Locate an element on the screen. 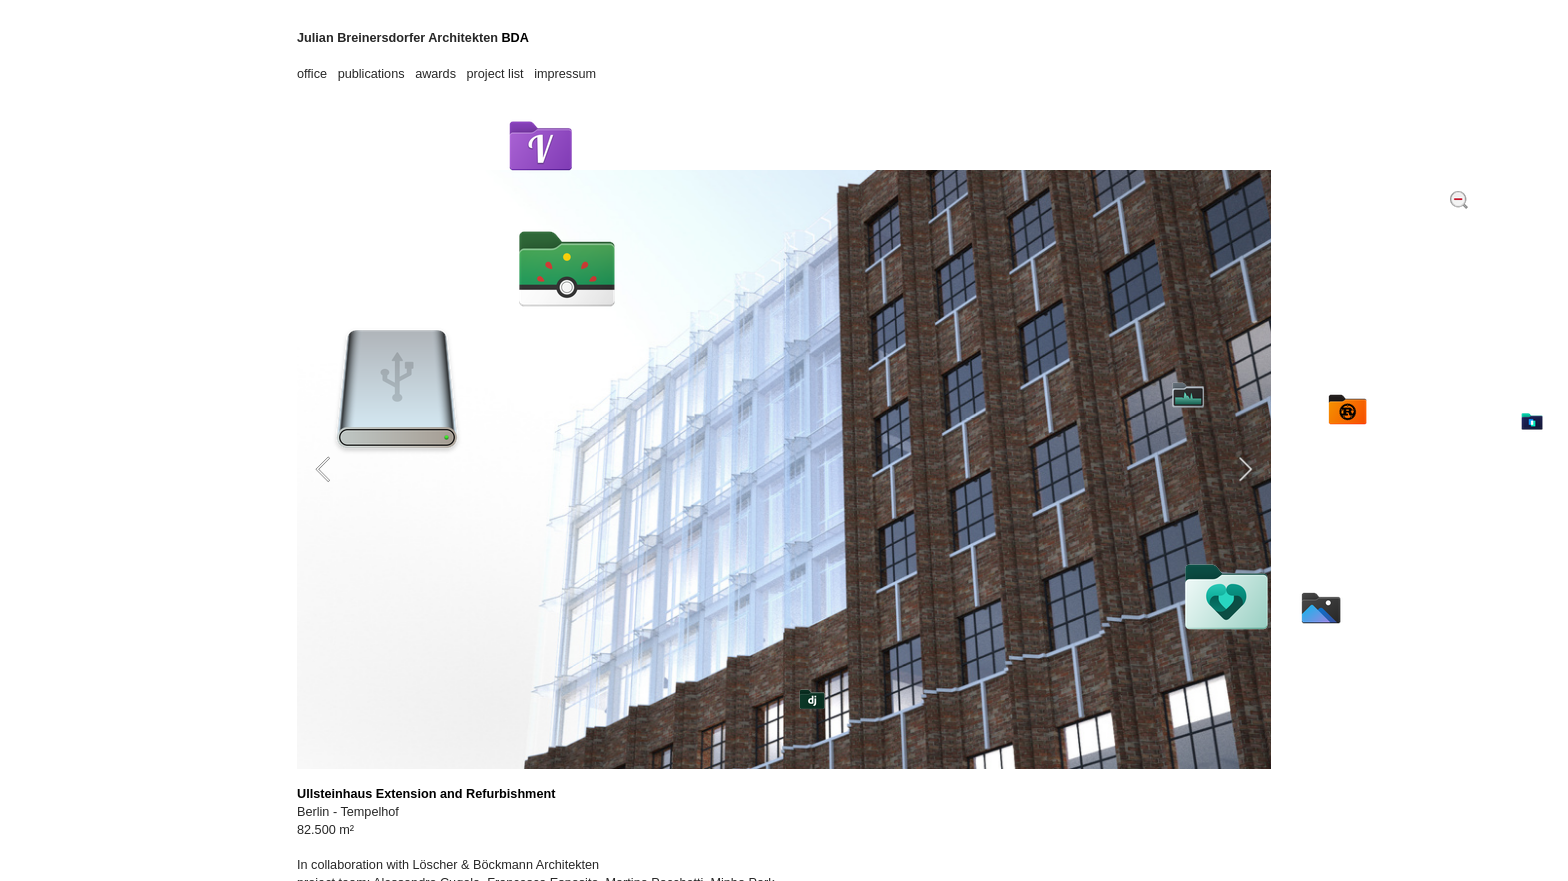  open folder containing rust programming projects is located at coordinates (1347, 410).